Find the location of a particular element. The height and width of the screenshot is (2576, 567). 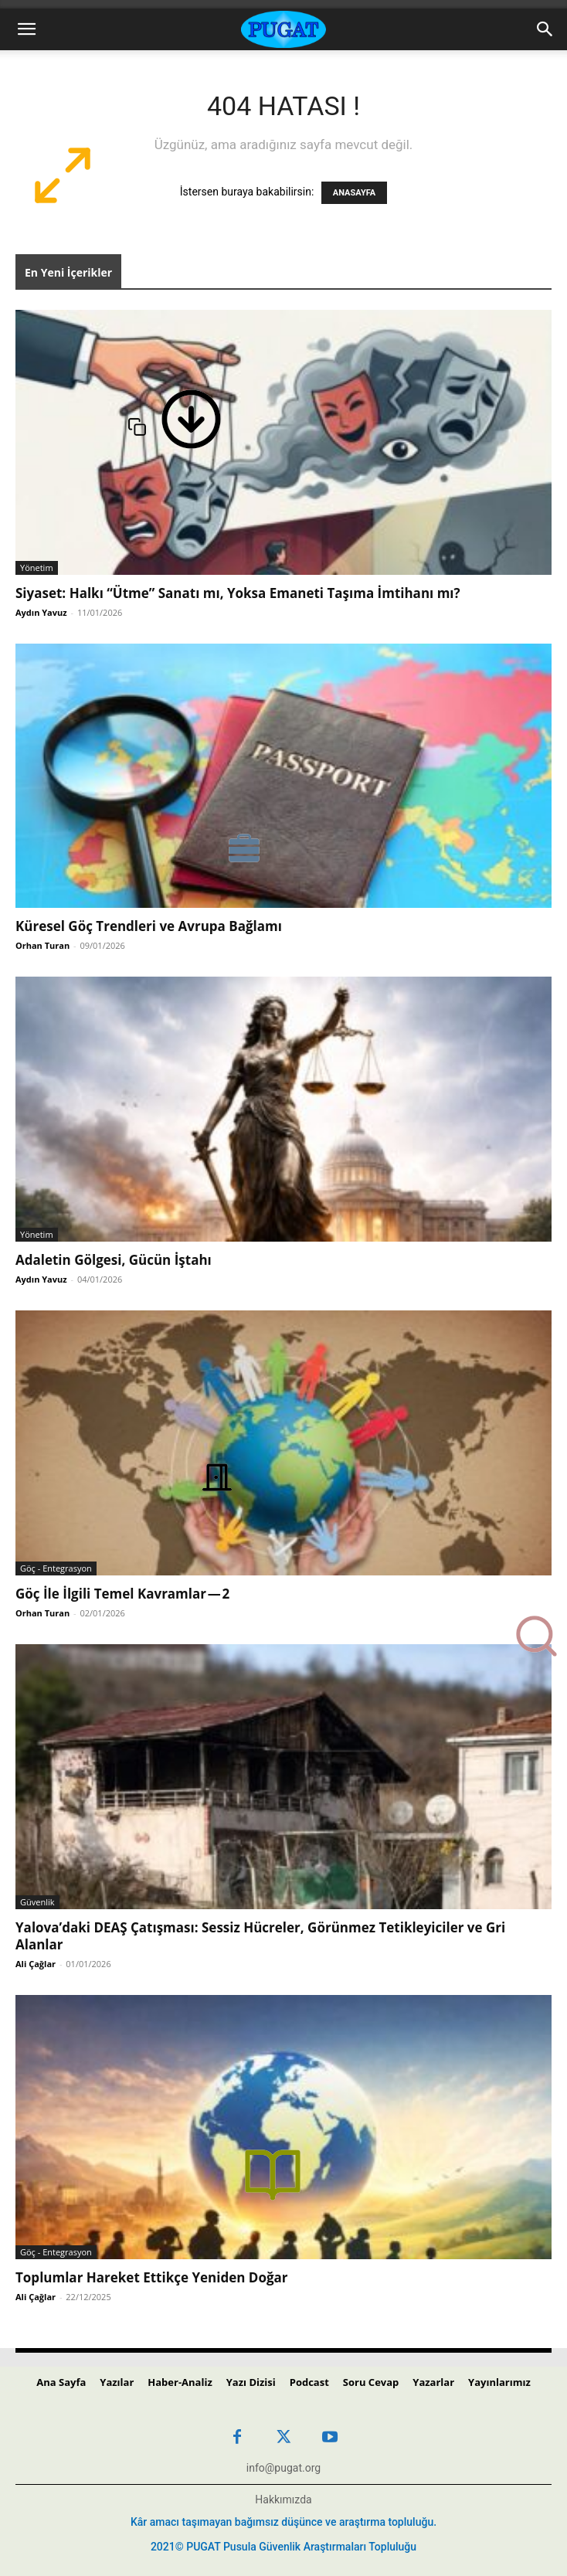

search for content or items is located at coordinates (536, 1636).